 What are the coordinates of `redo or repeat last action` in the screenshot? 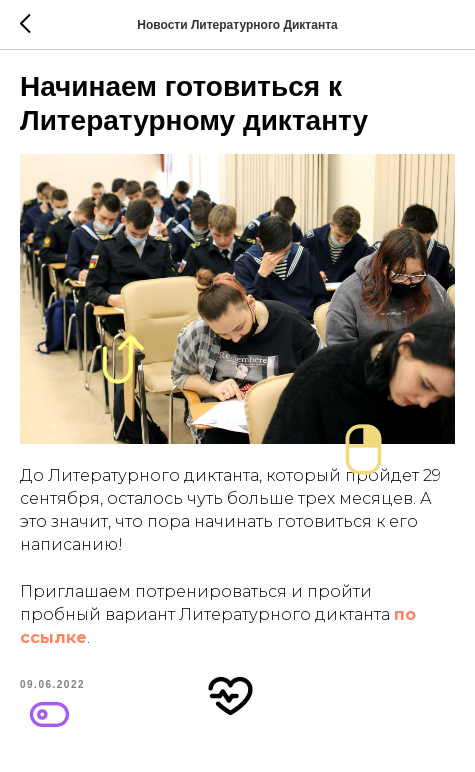 It's located at (121, 359).